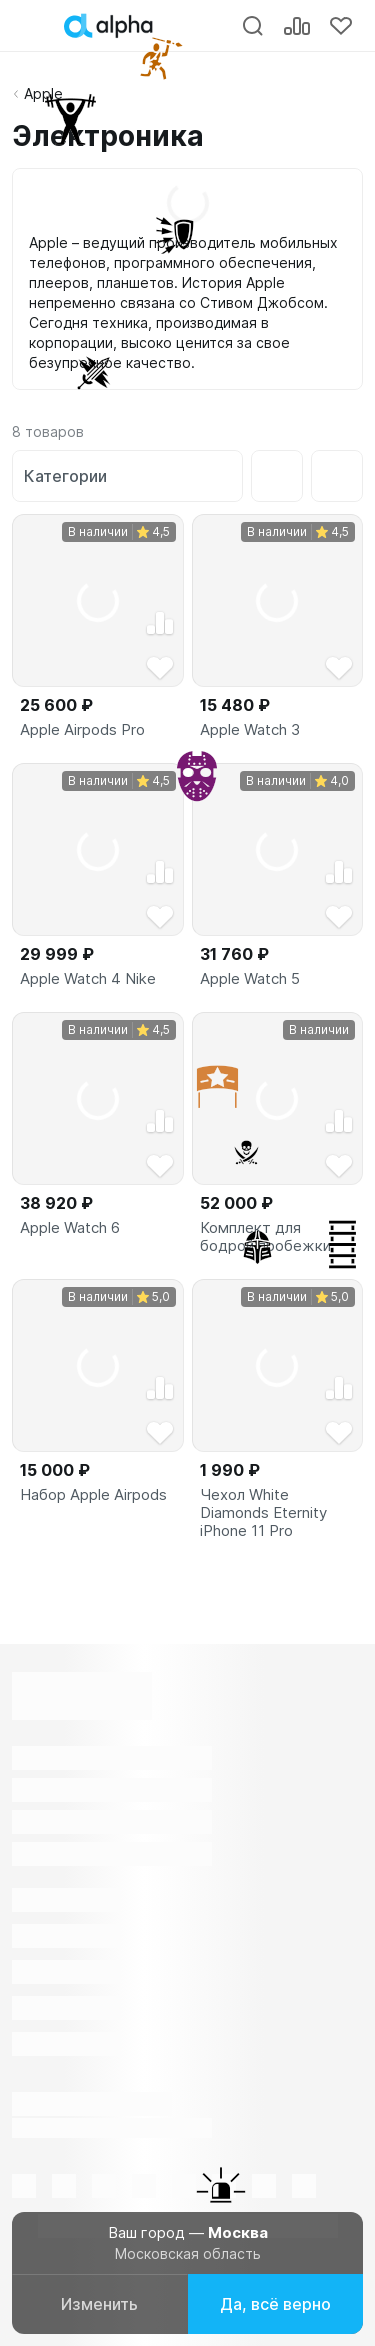 This screenshot has width=375, height=2346. What do you see at coordinates (161, 58) in the screenshot?
I see `select caveman character class` at bounding box center [161, 58].